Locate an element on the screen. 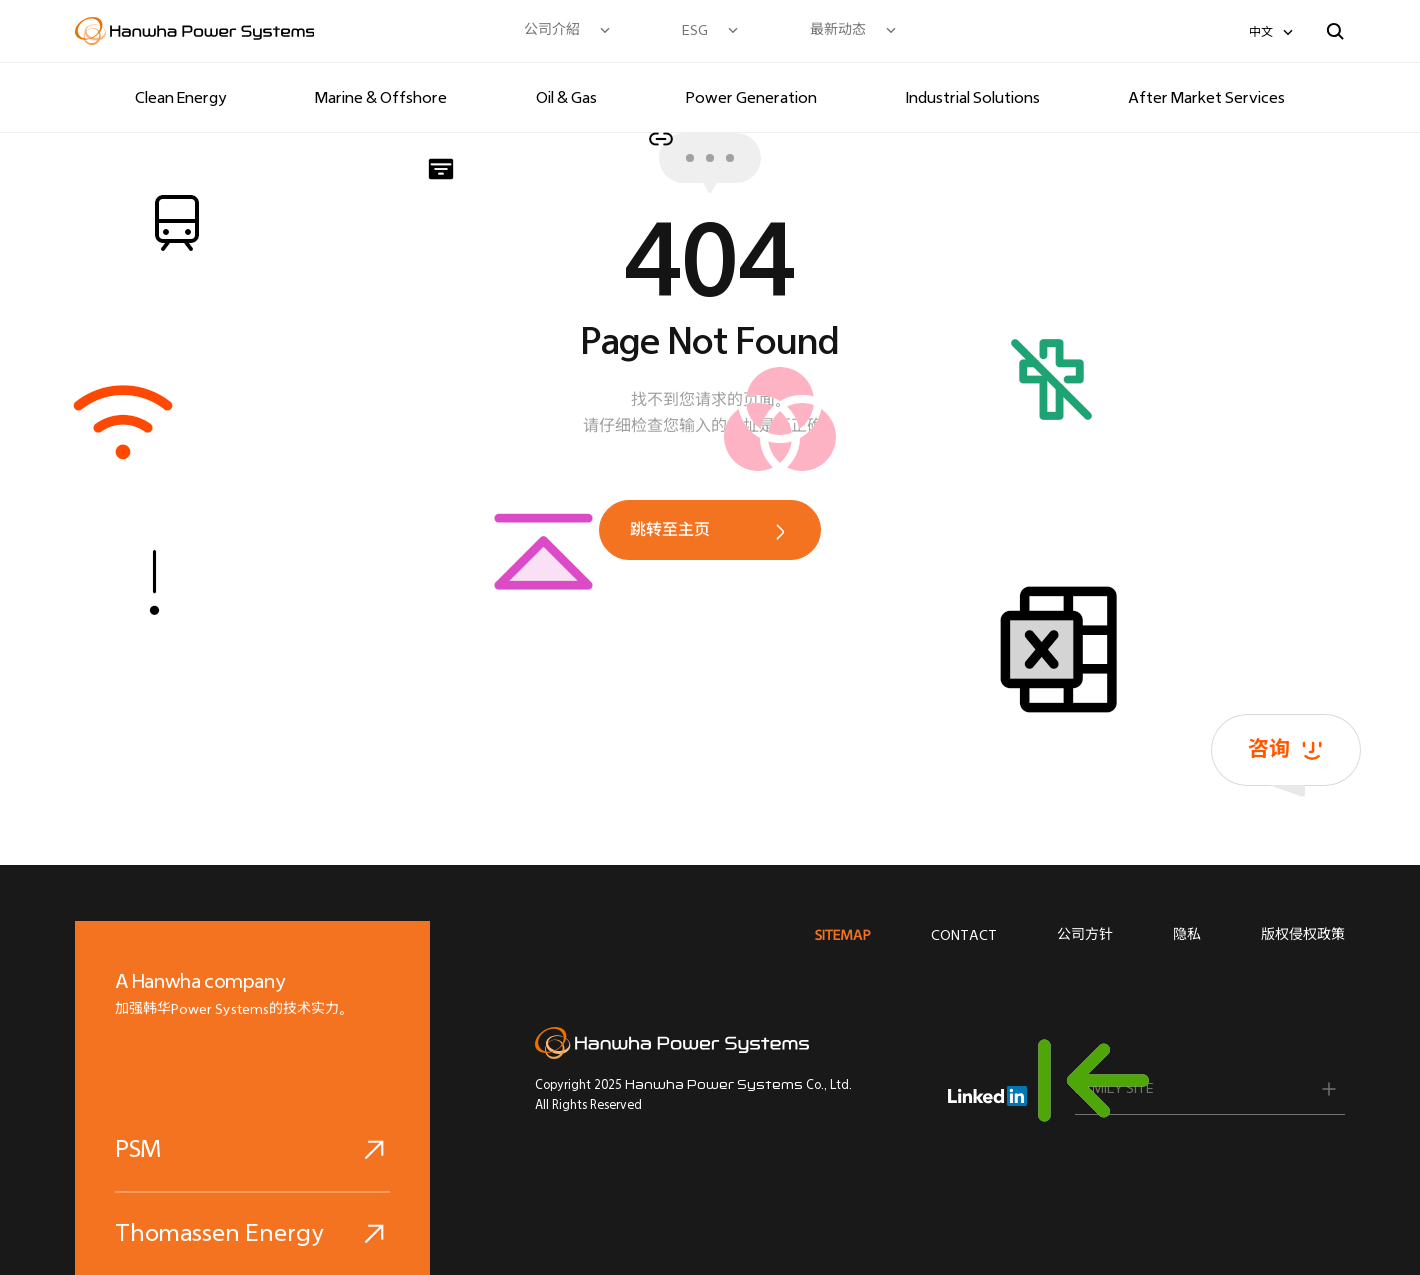 This screenshot has height=1275, width=1420. medical or health features disabled is located at coordinates (1051, 379).